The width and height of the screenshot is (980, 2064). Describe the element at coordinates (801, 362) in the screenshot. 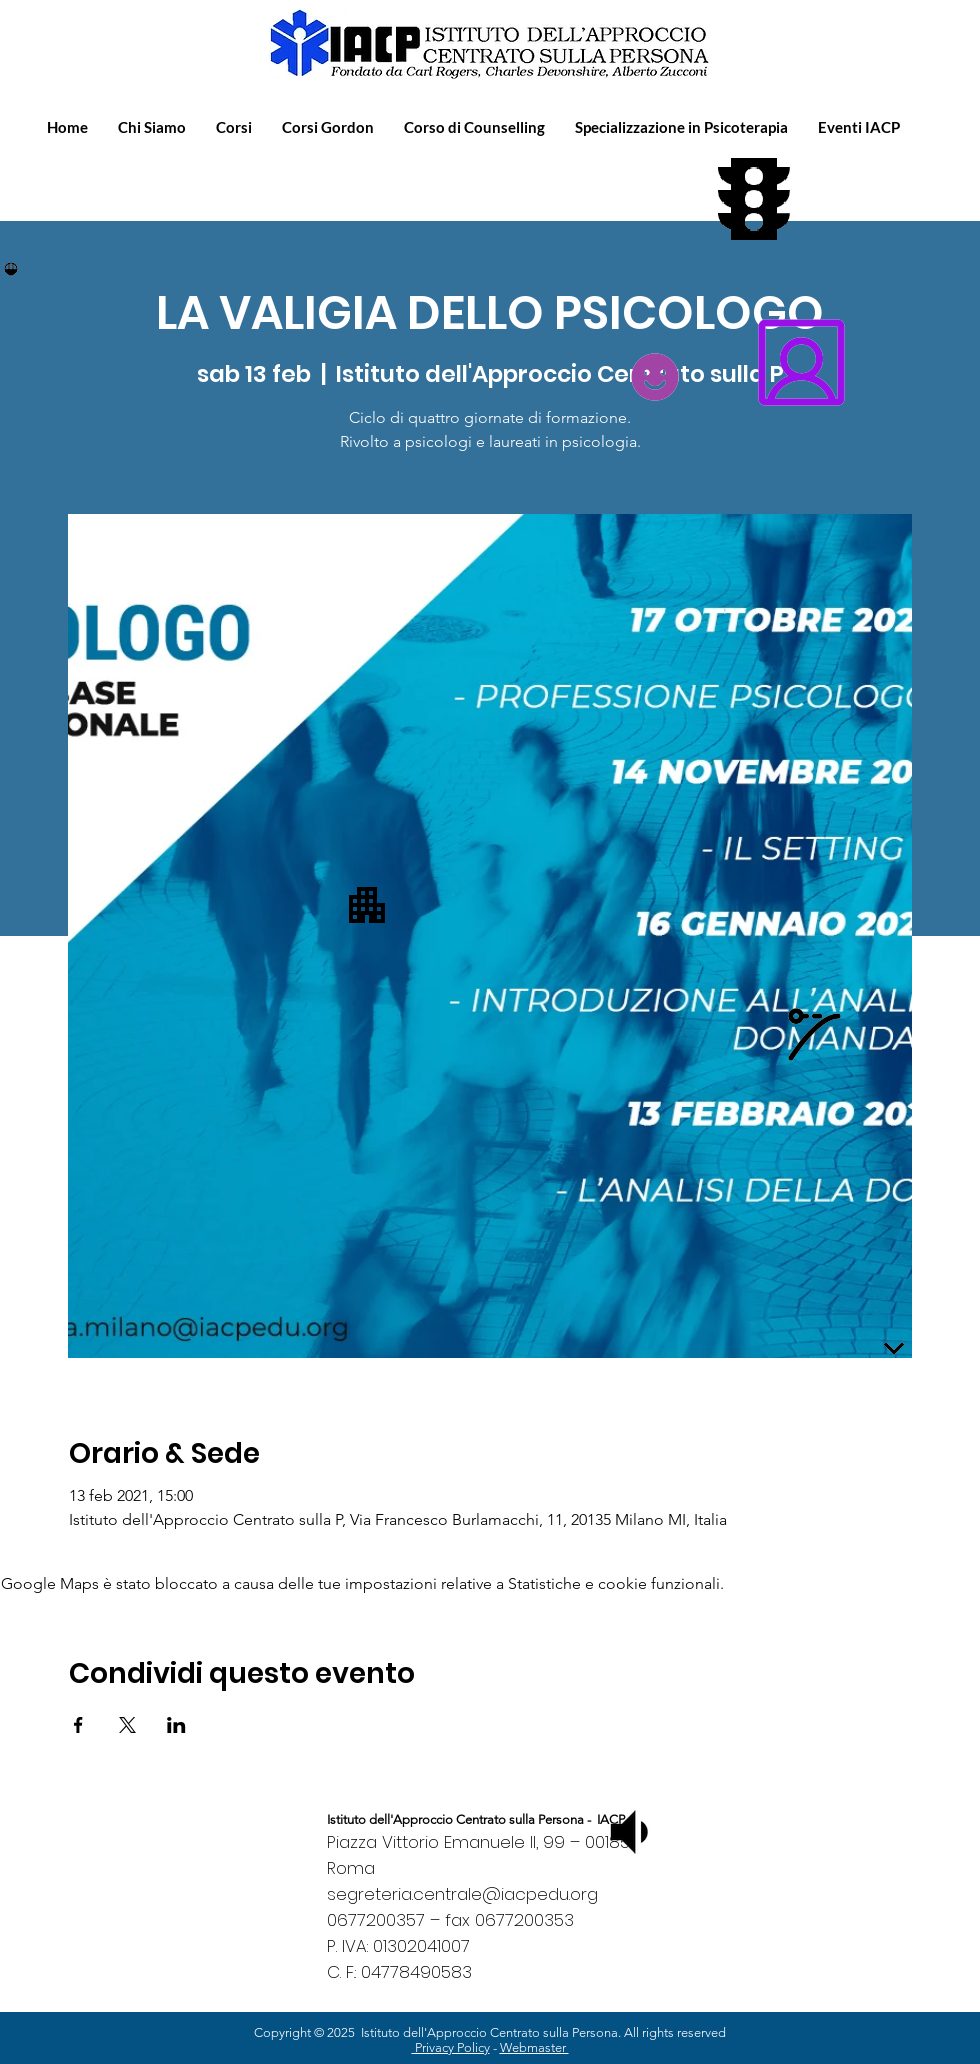

I see `view user profile` at that location.